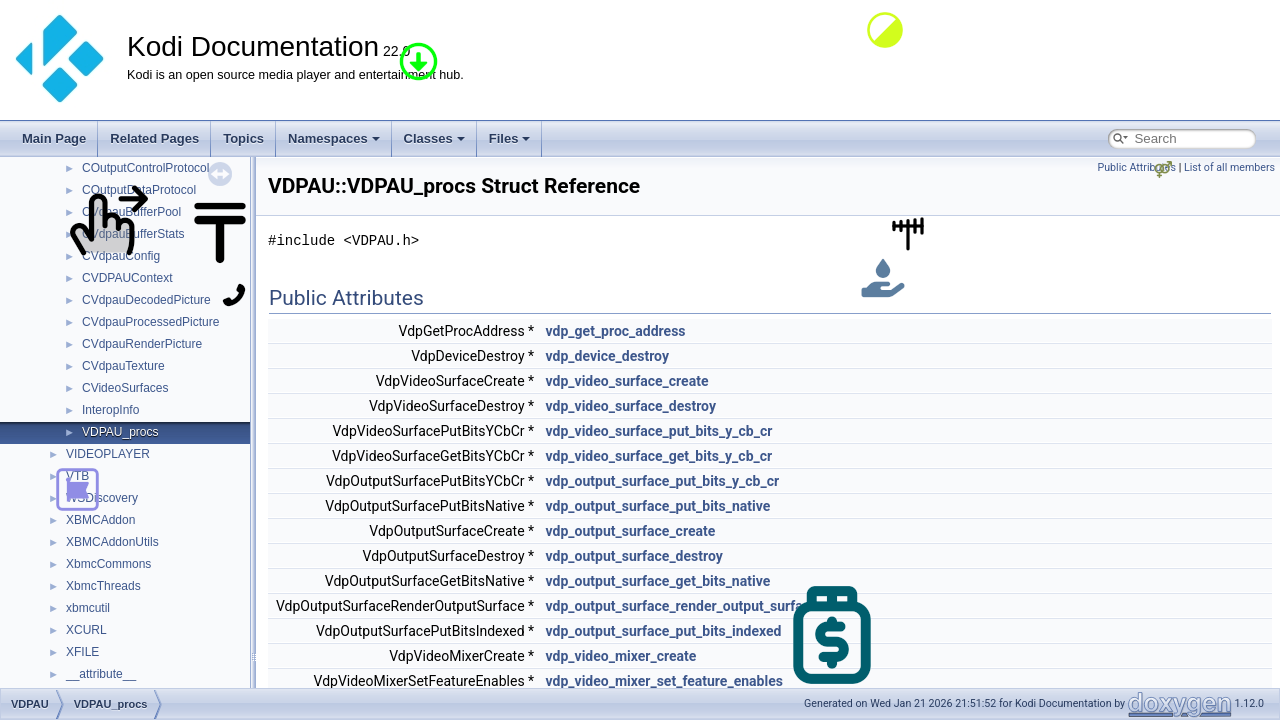  What do you see at coordinates (418, 61) in the screenshot?
I see `download a file or content` at bounding box center [418, 61].